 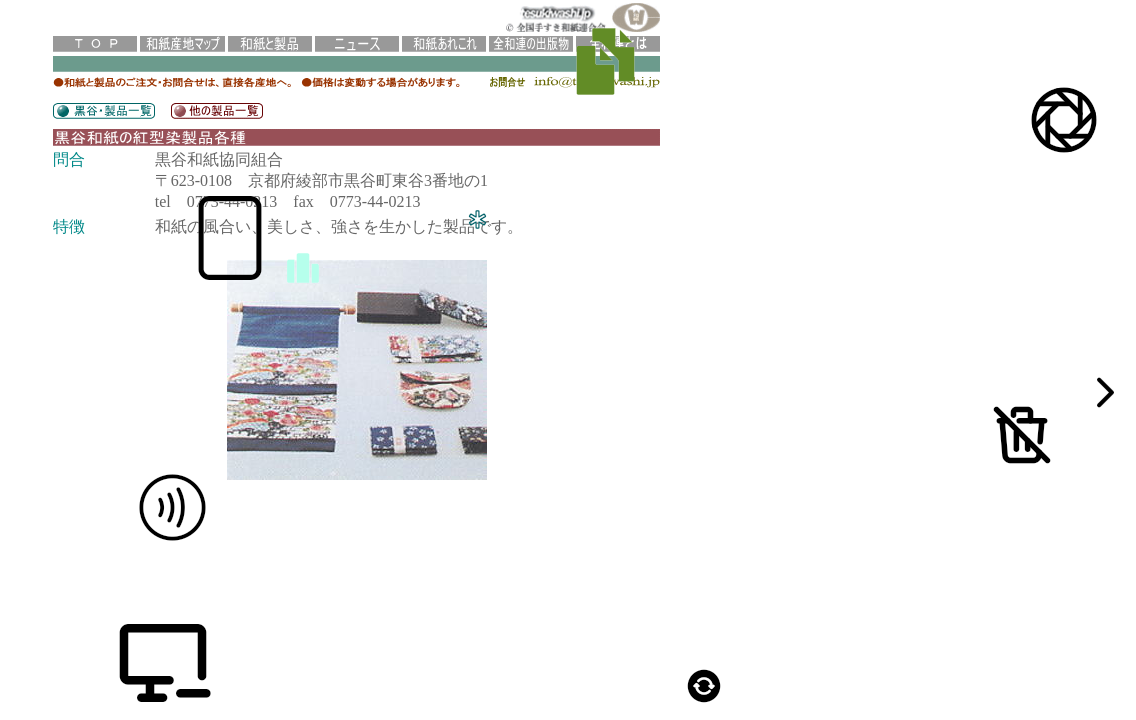 What do you see at coordinates (172, 507) in the screenshot?
I see `tap to pay with contactless payment` at bounding box center [172, 507].